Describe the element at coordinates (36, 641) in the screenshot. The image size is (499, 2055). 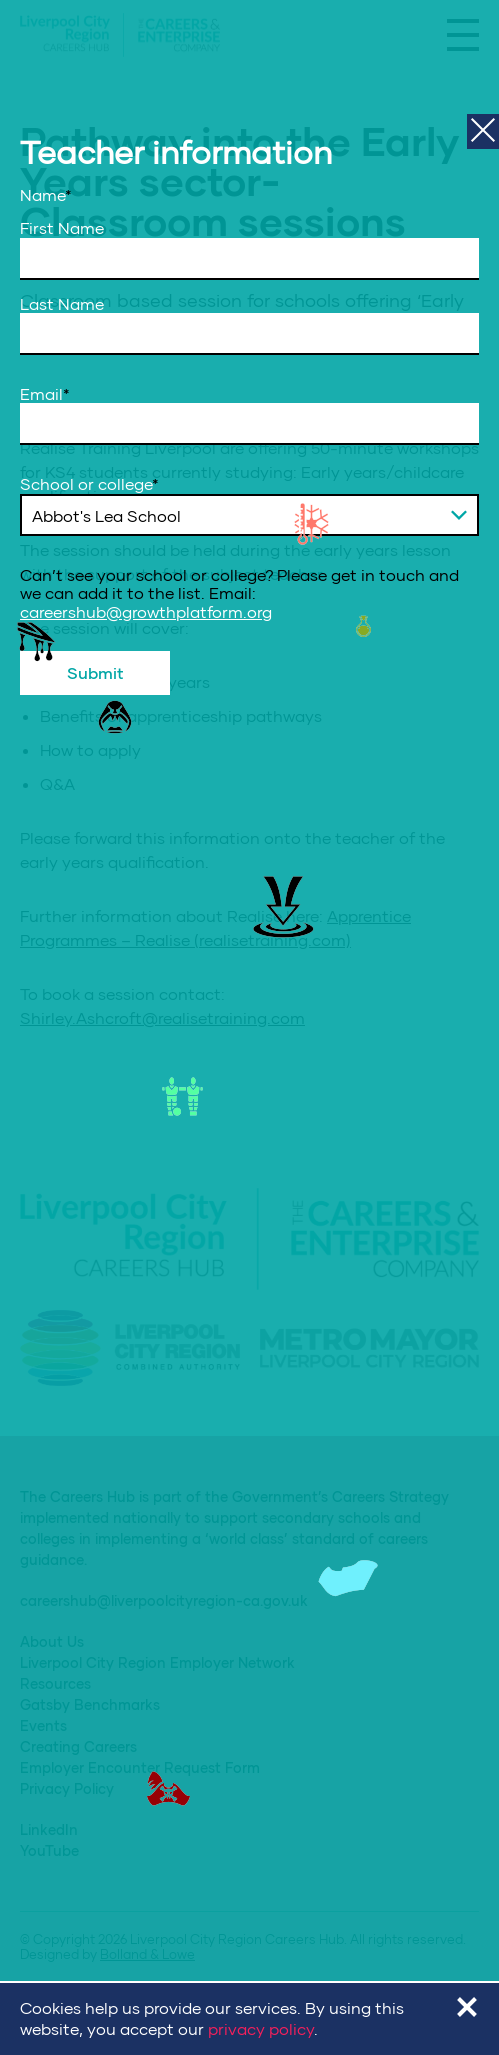
I see `indicates a critical hit or bleeding effect` at that location.